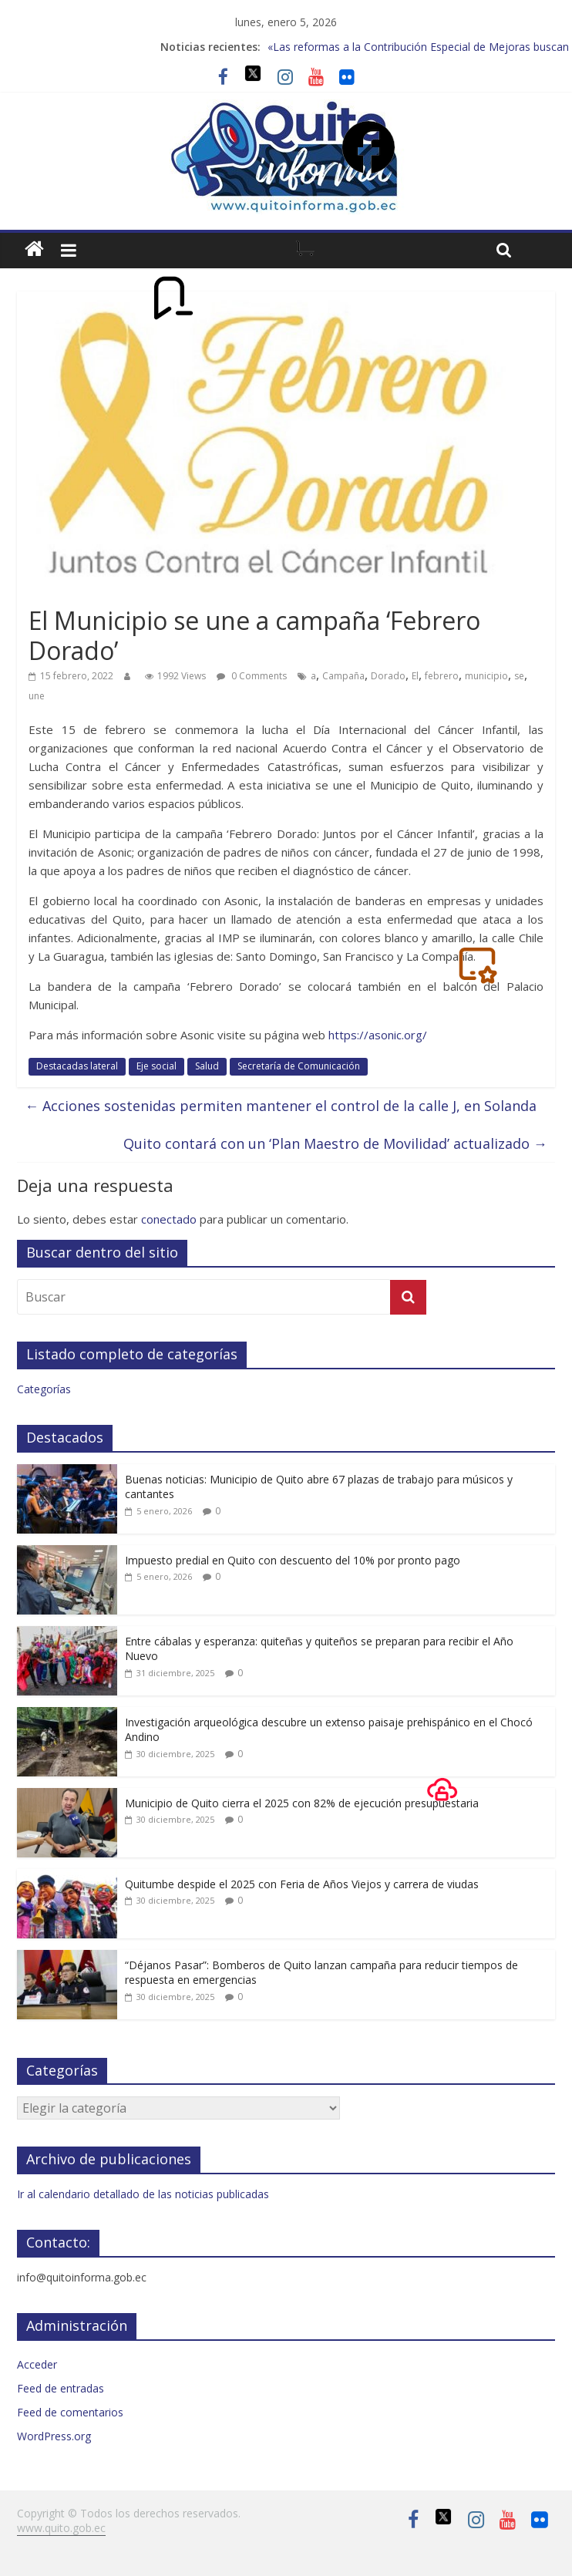  Describe the element at coordinates (442, 1789) in the screenshot. I see `cloud storage with unlocked security` at that location.